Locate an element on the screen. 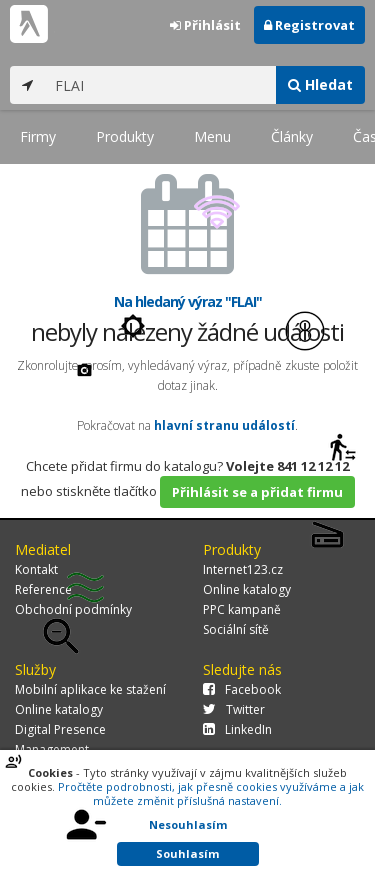 This screenshot has height=881, width=375. adjust screen brightness settings is located at coordinates (133, 326).